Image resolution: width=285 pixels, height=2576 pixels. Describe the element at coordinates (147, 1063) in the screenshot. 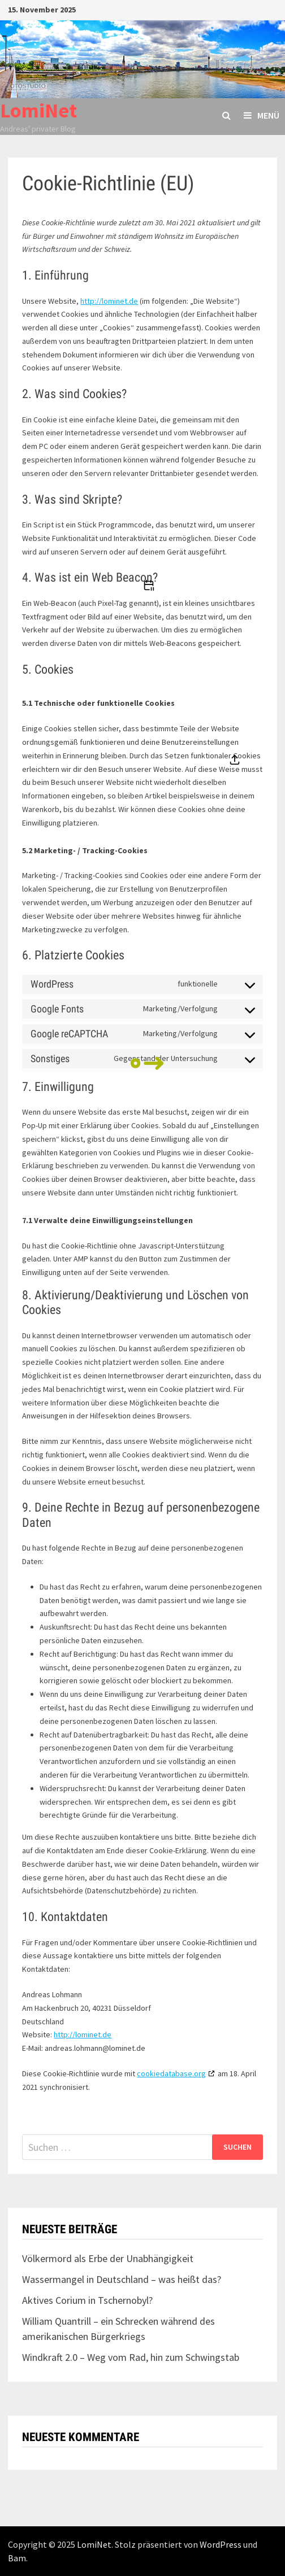

I see `move item to the right` at that location.